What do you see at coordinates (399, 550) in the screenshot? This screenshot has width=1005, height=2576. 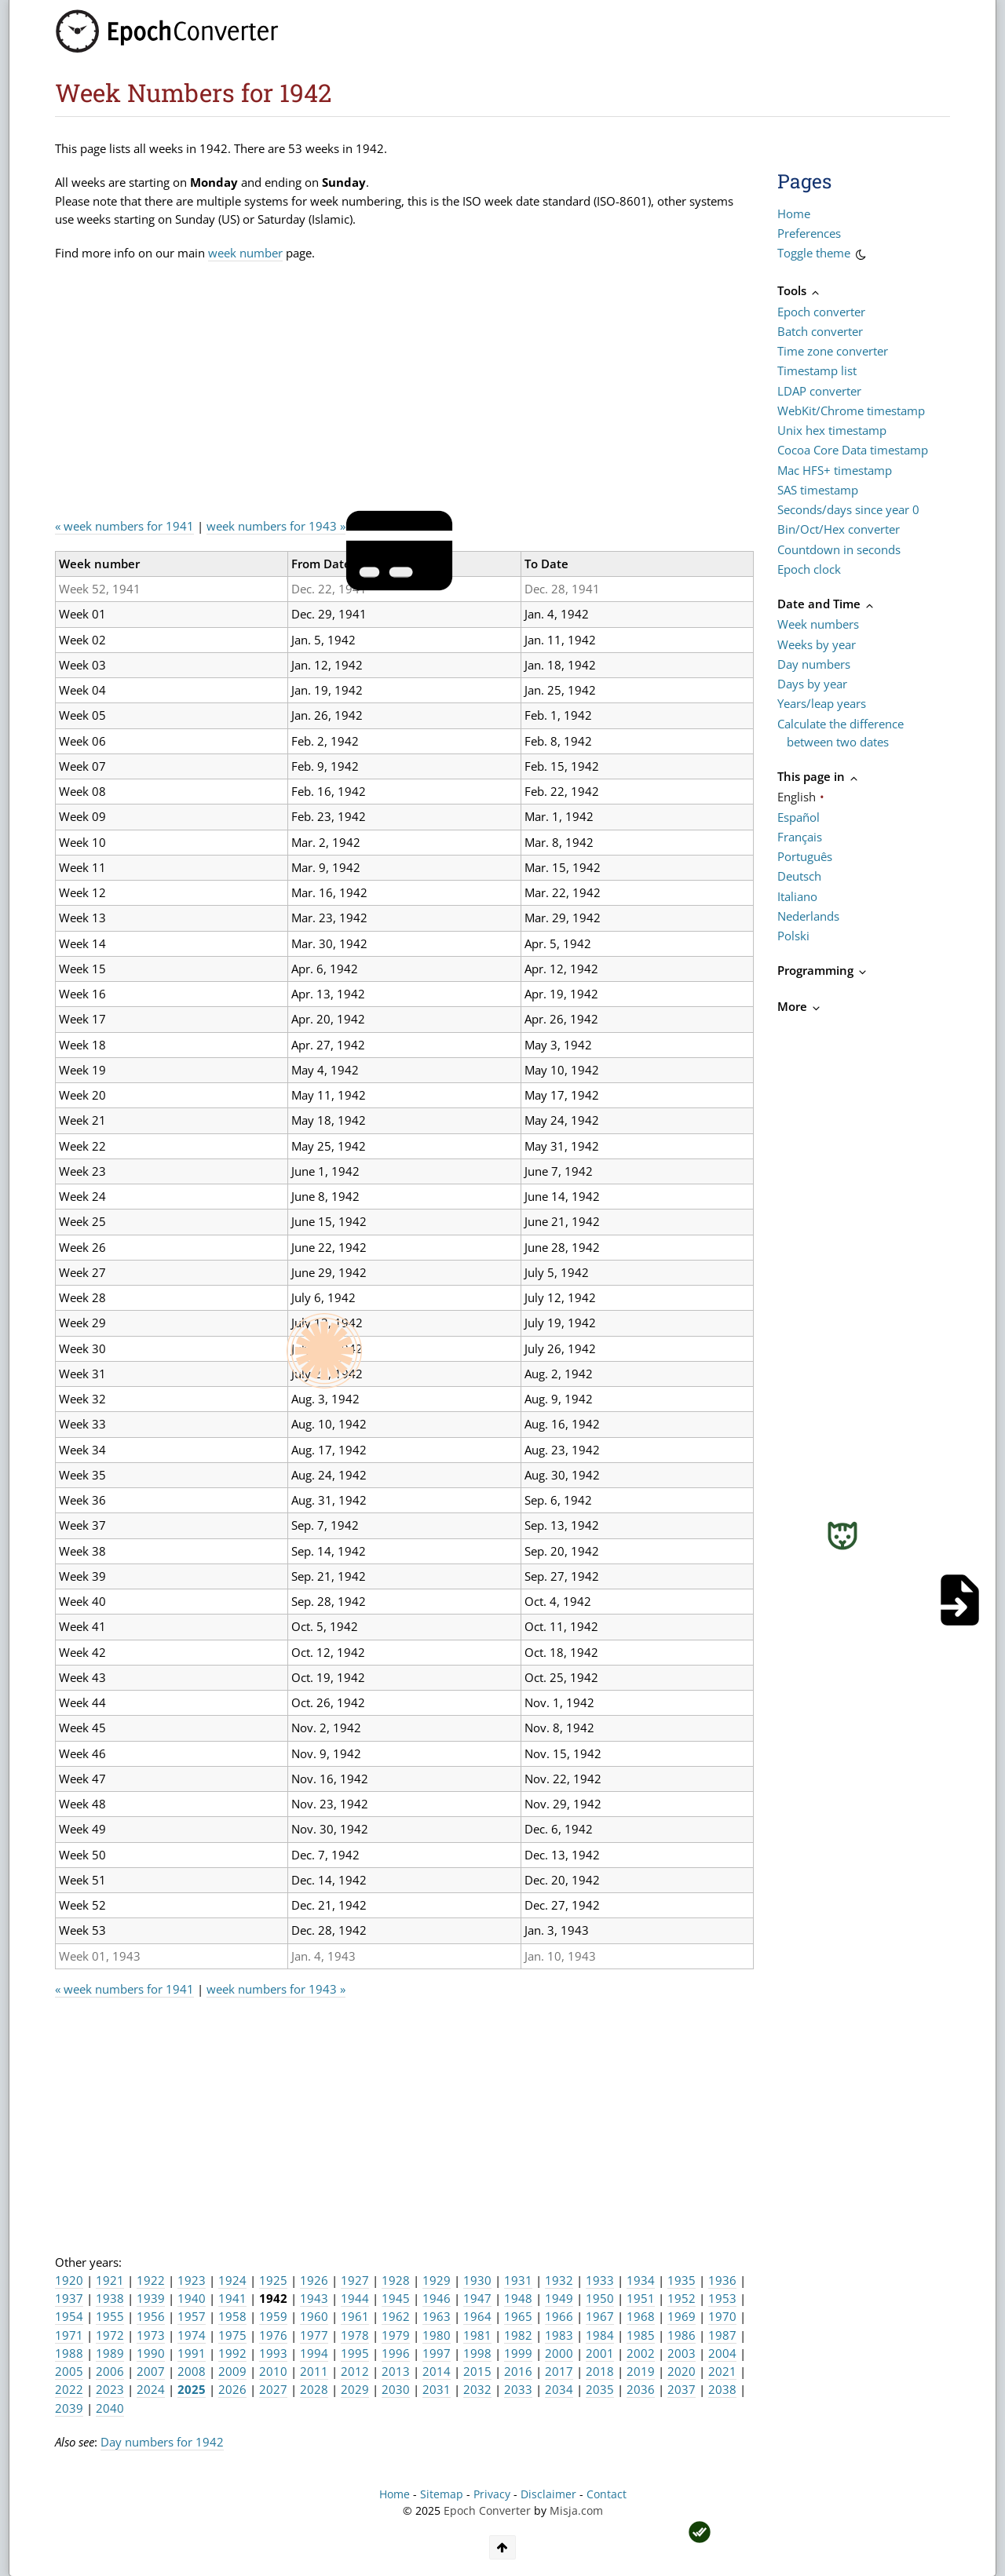 I see `manage payment methods` at bounding box center [399, 550].